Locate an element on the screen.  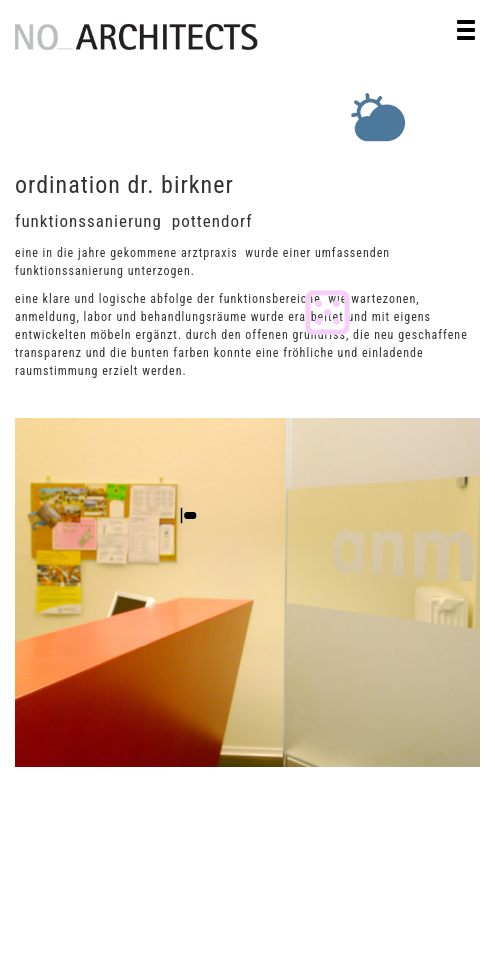
align selected elements to the left is located at coordinates (188, 515).